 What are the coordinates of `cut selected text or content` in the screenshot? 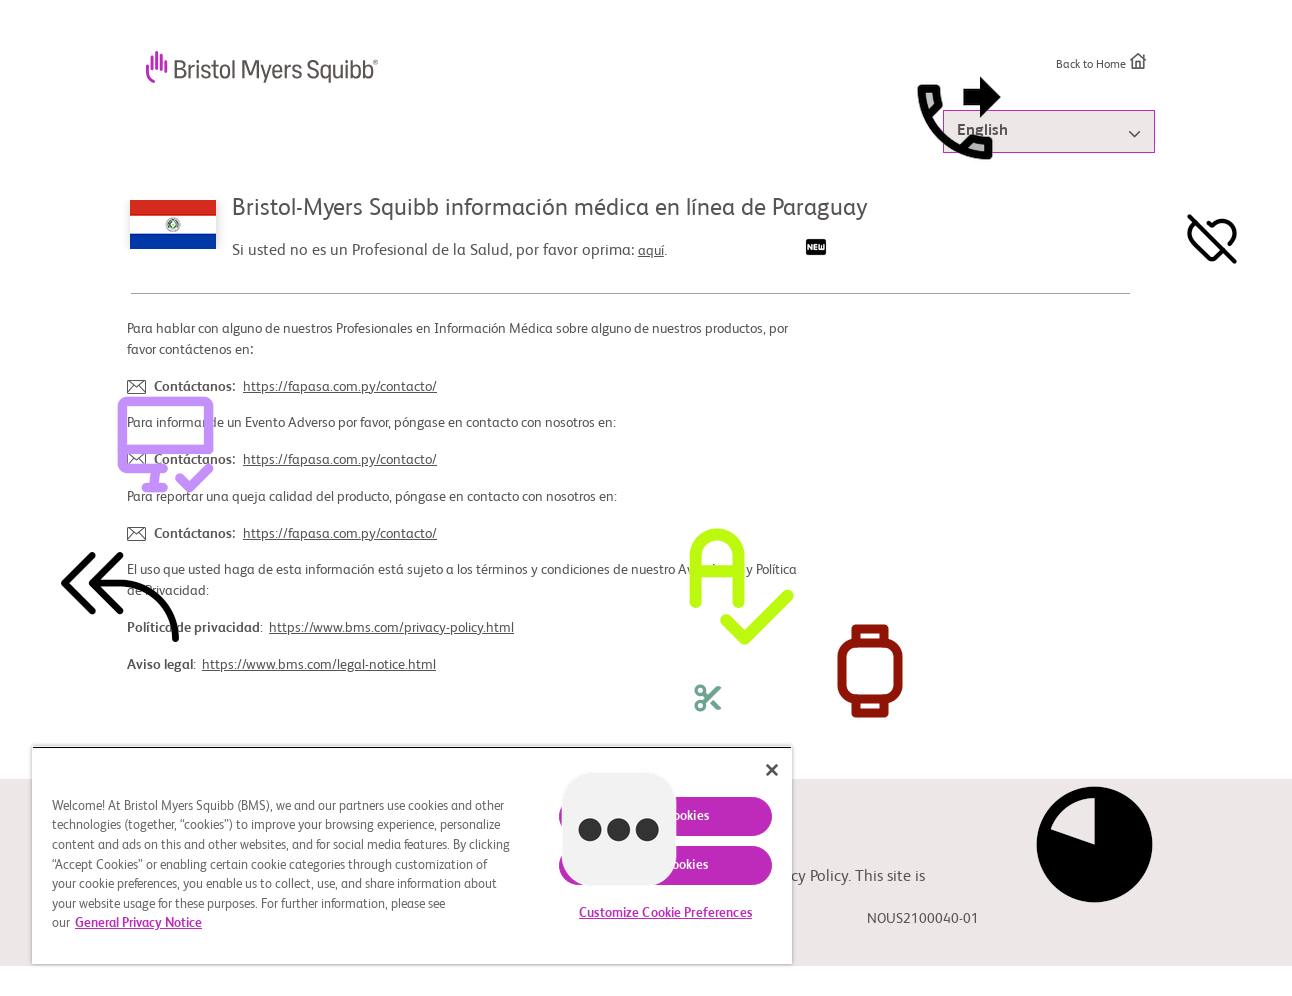 It's located at (708, 698).